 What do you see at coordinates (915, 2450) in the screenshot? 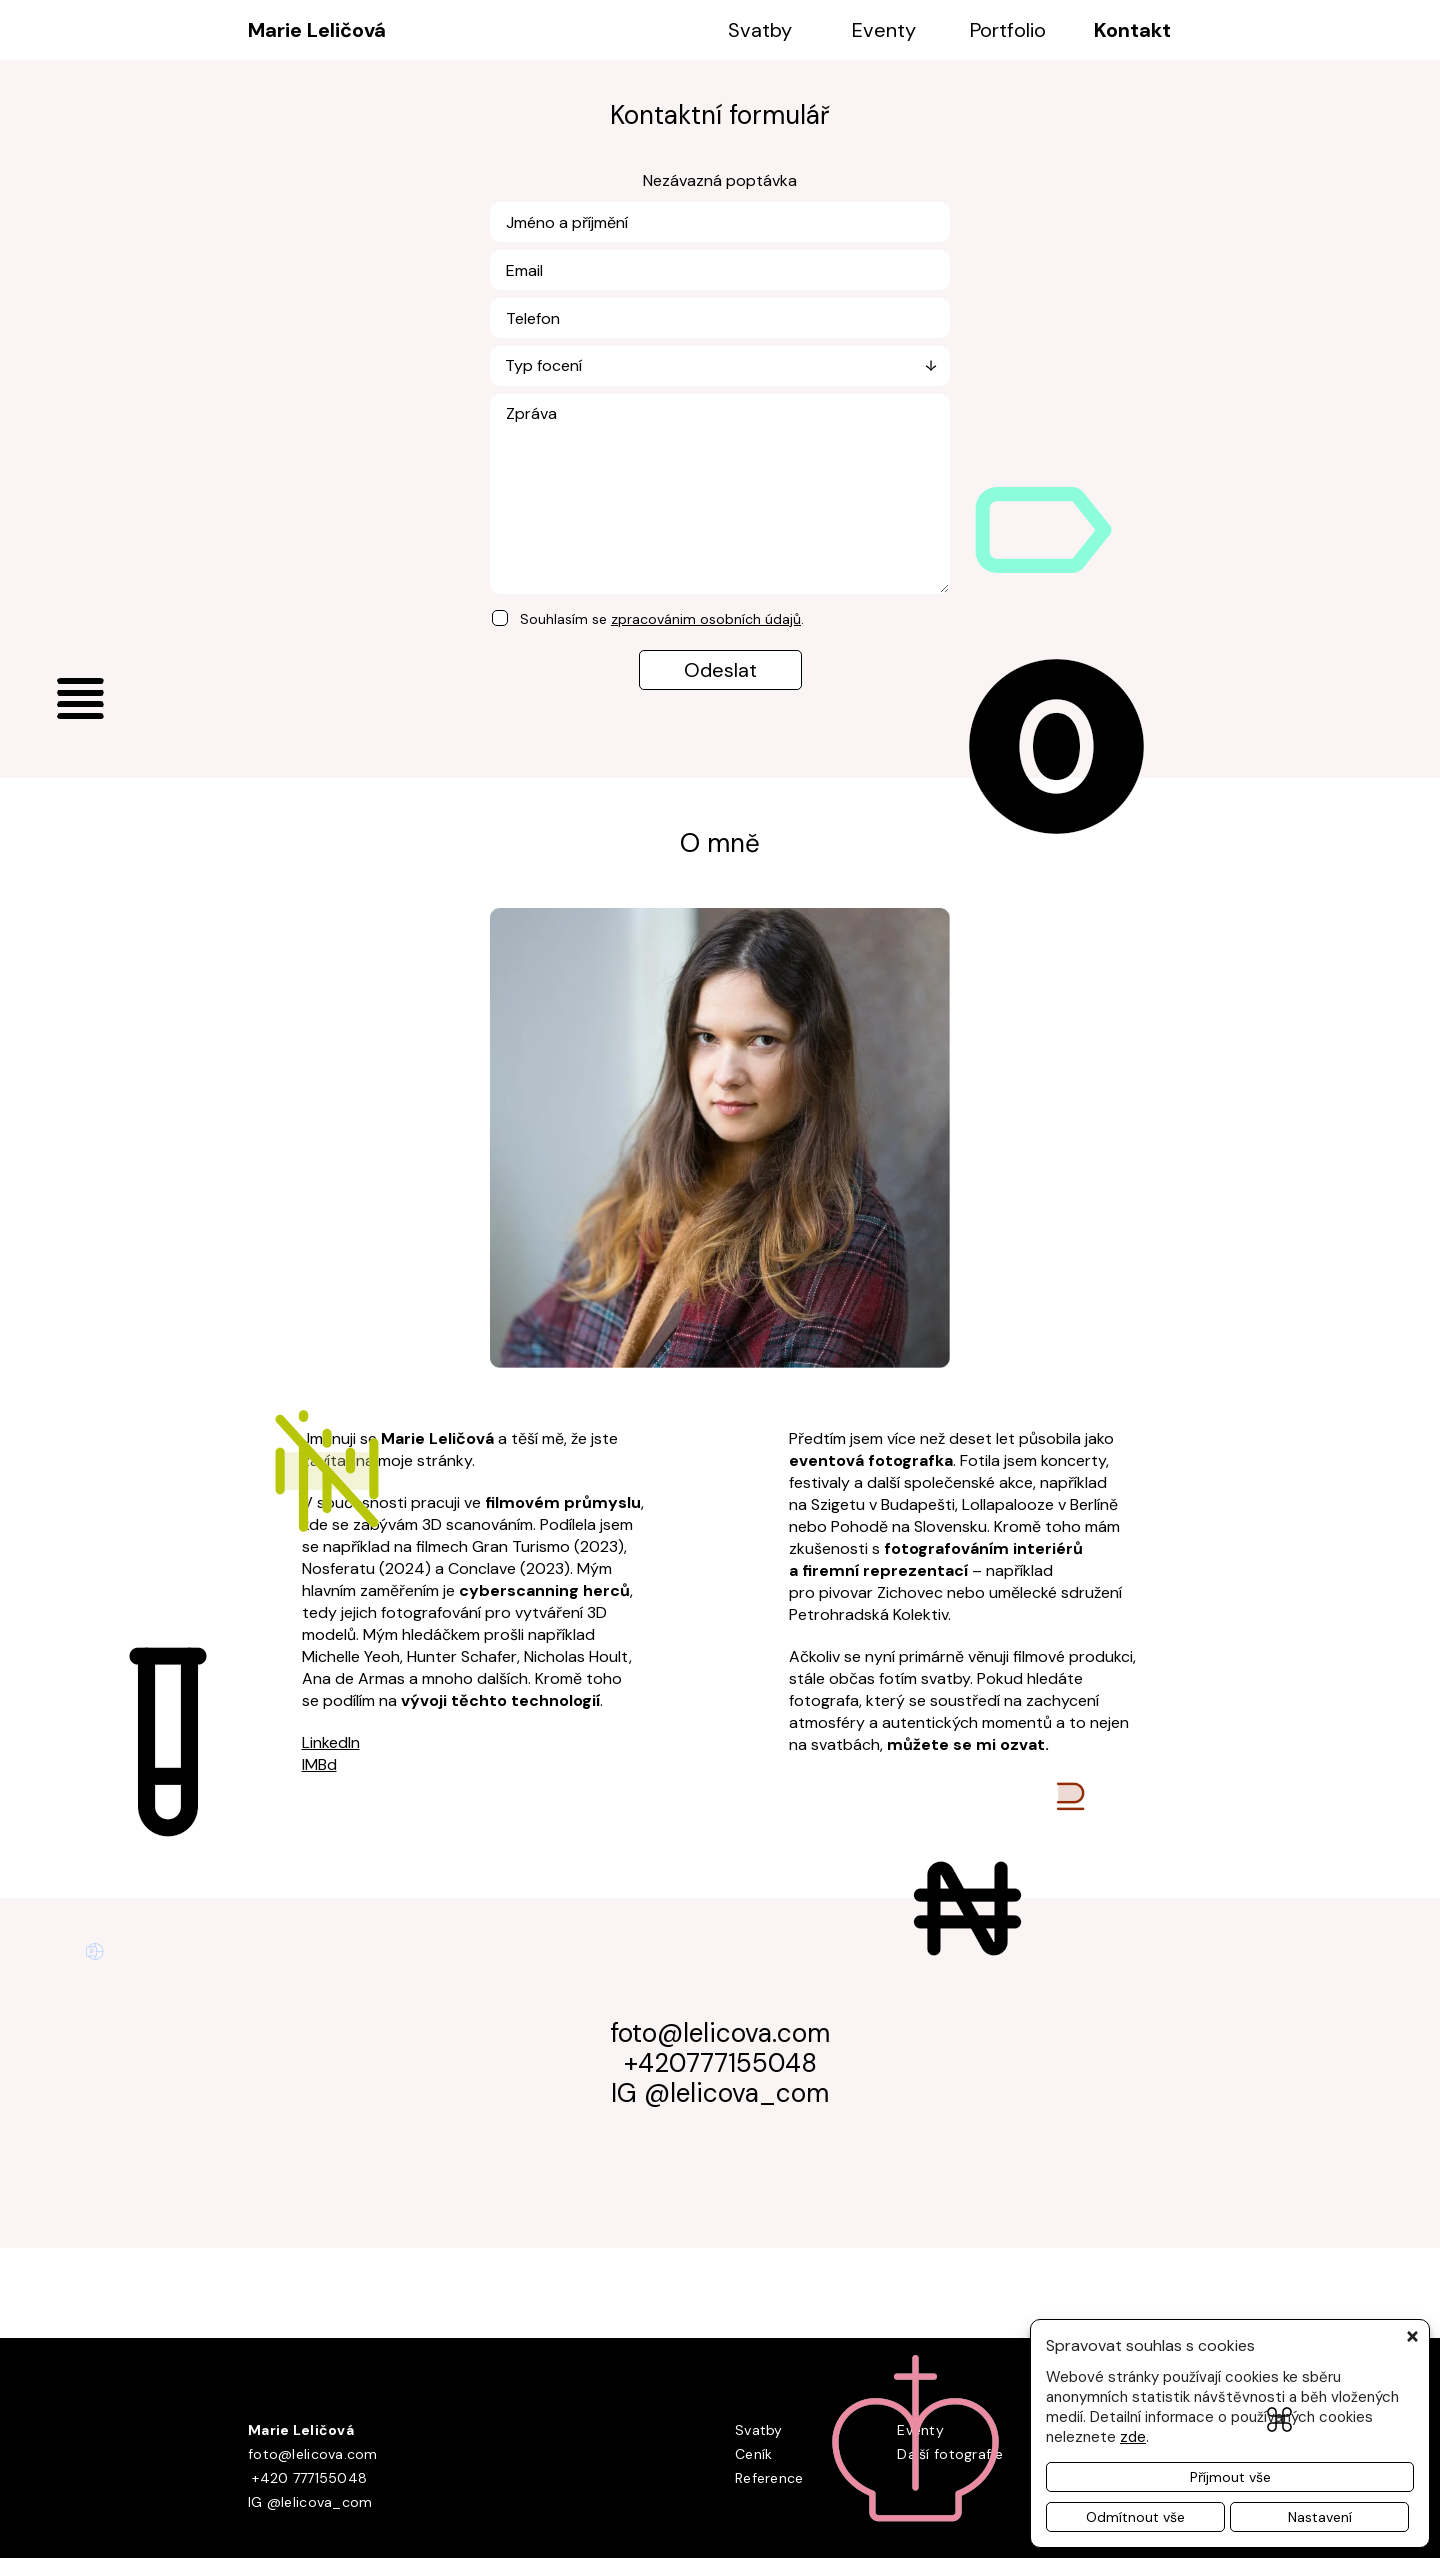
I see `remove or delete royal/premium status` at bounding box center [915, 2450].